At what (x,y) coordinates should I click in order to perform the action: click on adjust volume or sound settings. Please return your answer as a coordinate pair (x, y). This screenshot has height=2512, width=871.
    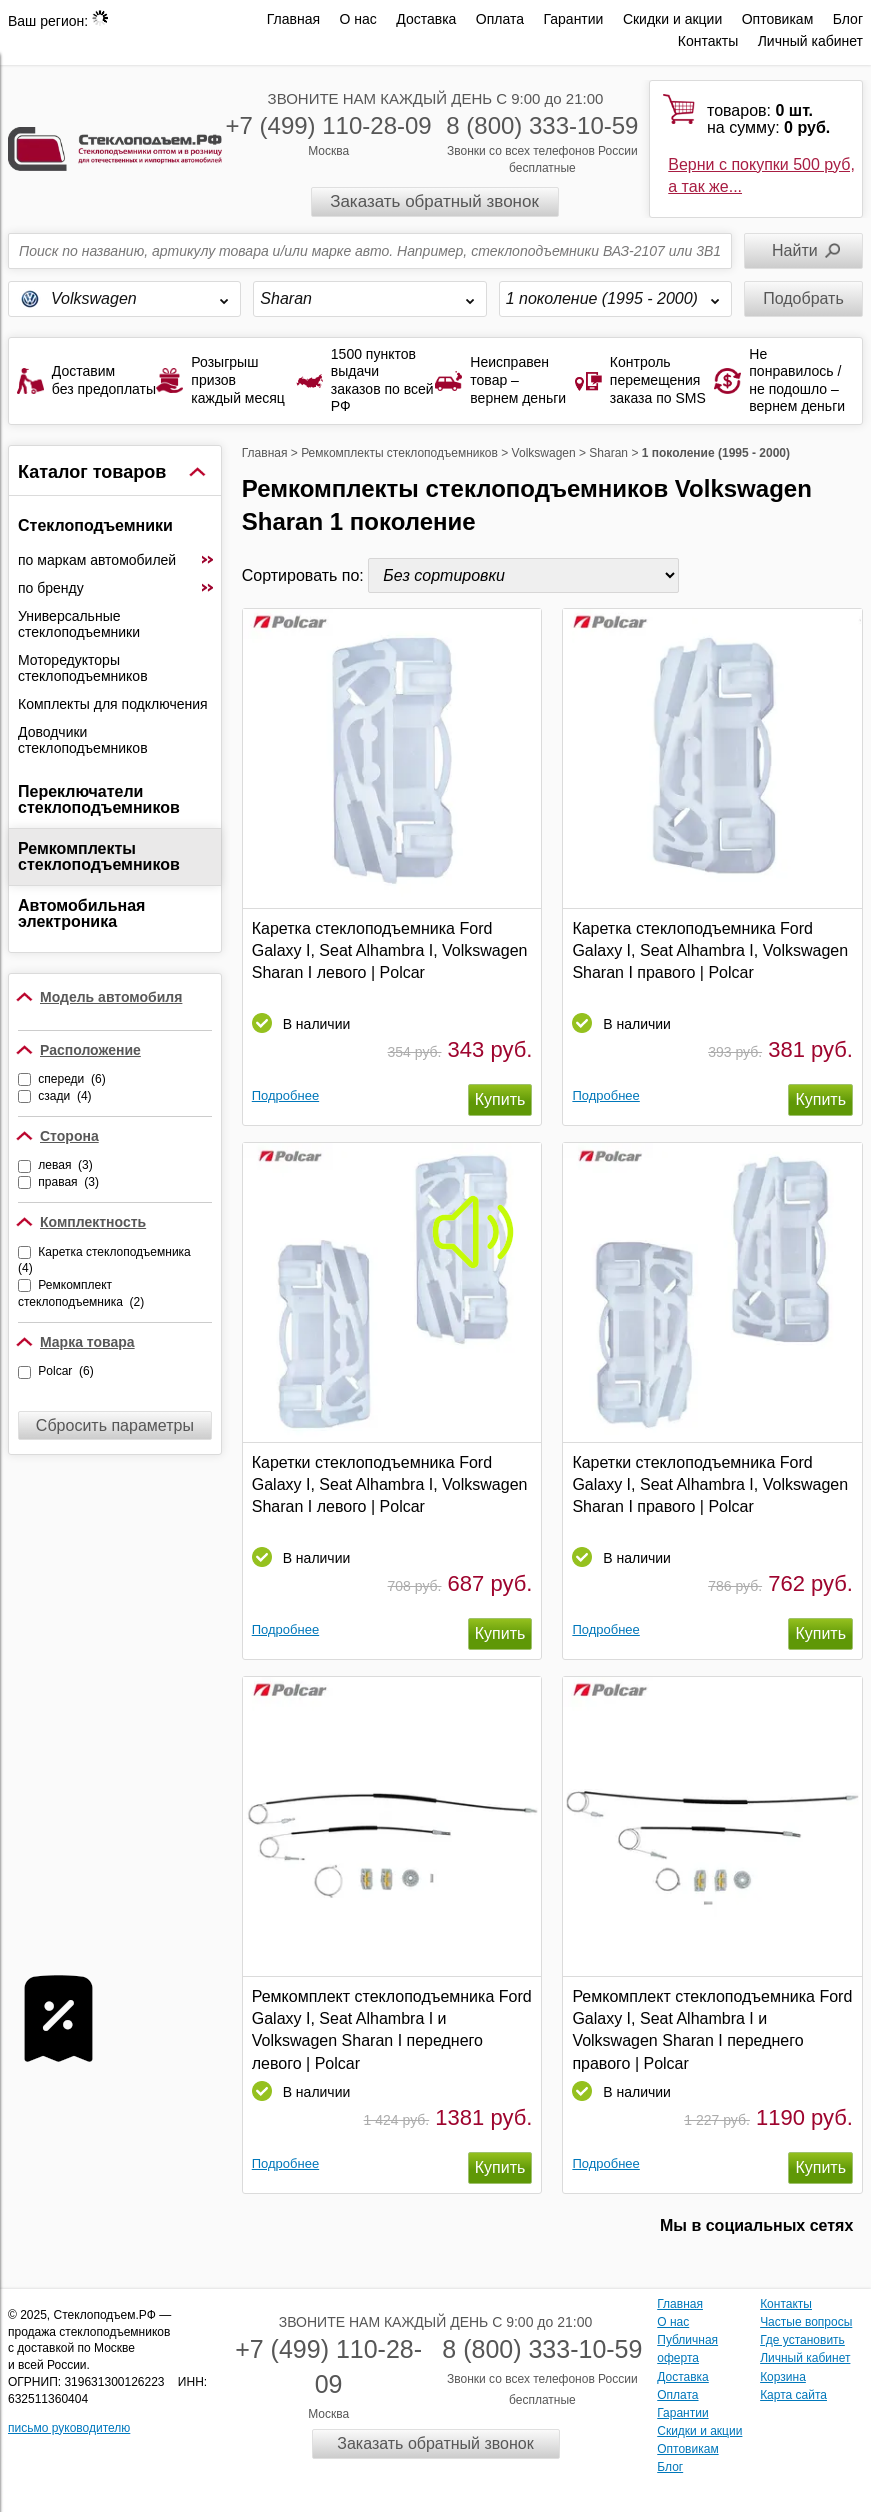
    Looking at the image, I should click on (473, 1232).